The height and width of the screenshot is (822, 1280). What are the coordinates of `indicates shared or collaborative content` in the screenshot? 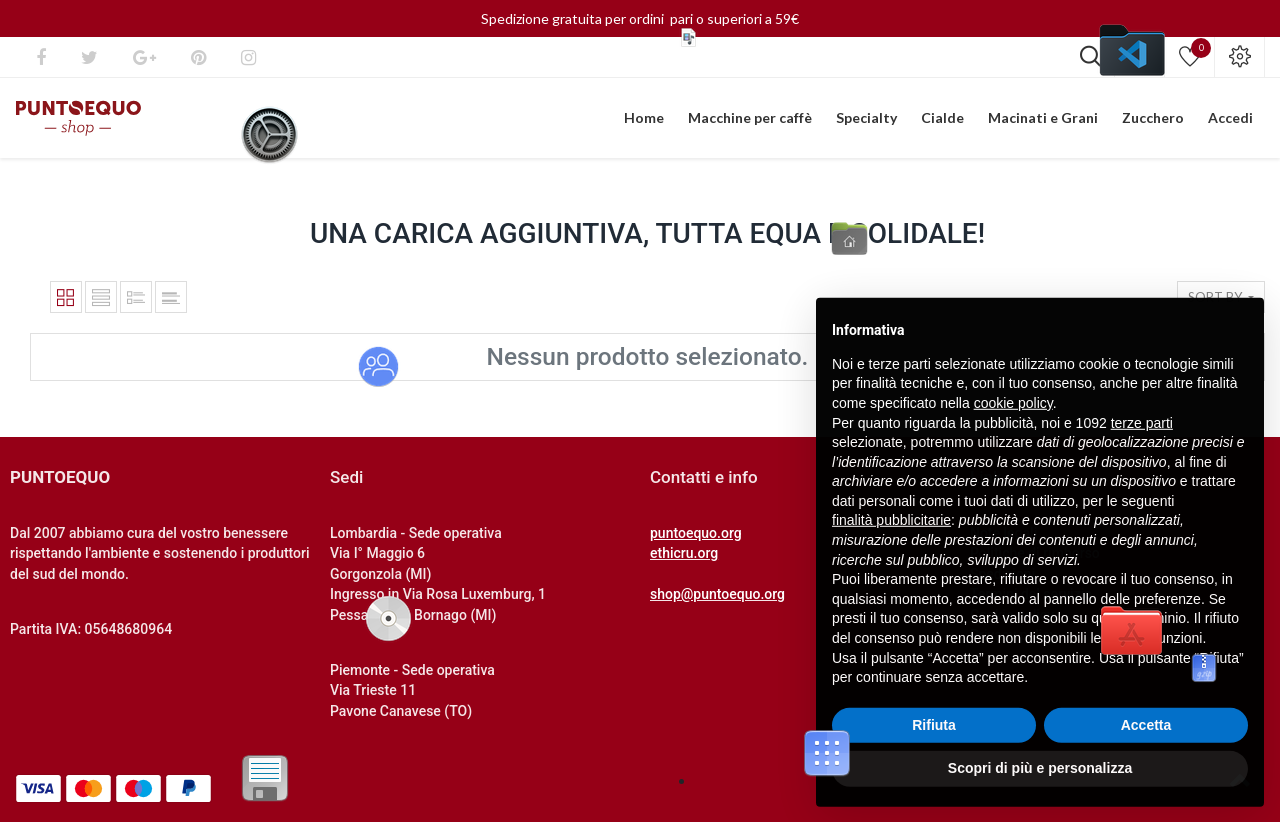 It's located at (378, 366).